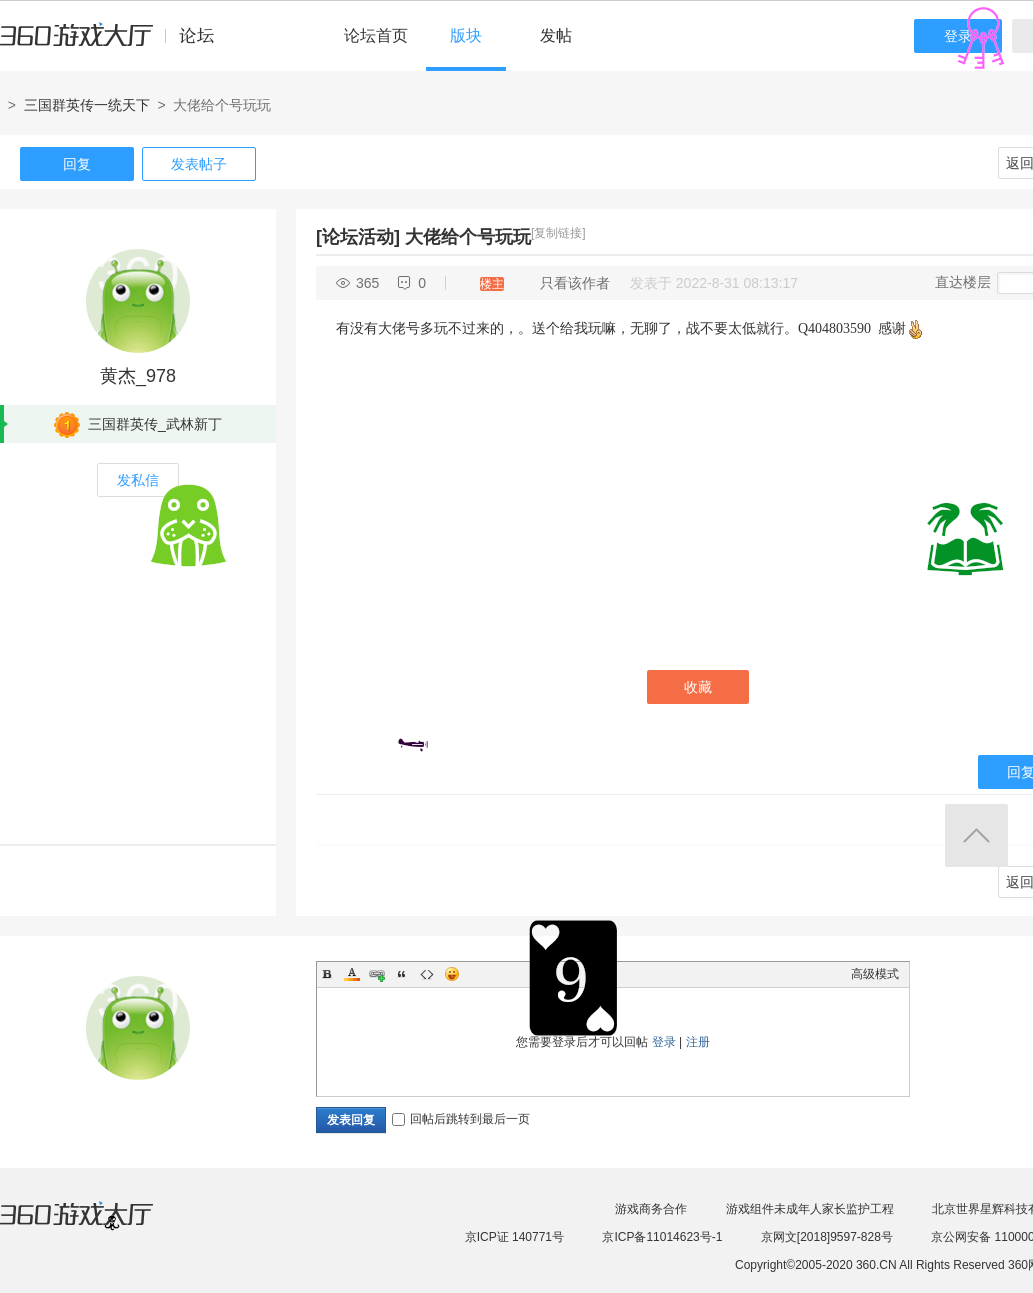 This screenshot has width=1033, height=1293. What do you see at coordinates (573, 978) in the screenshot?
I see `nine of hearts playing card` at bounding box center [573, 978].